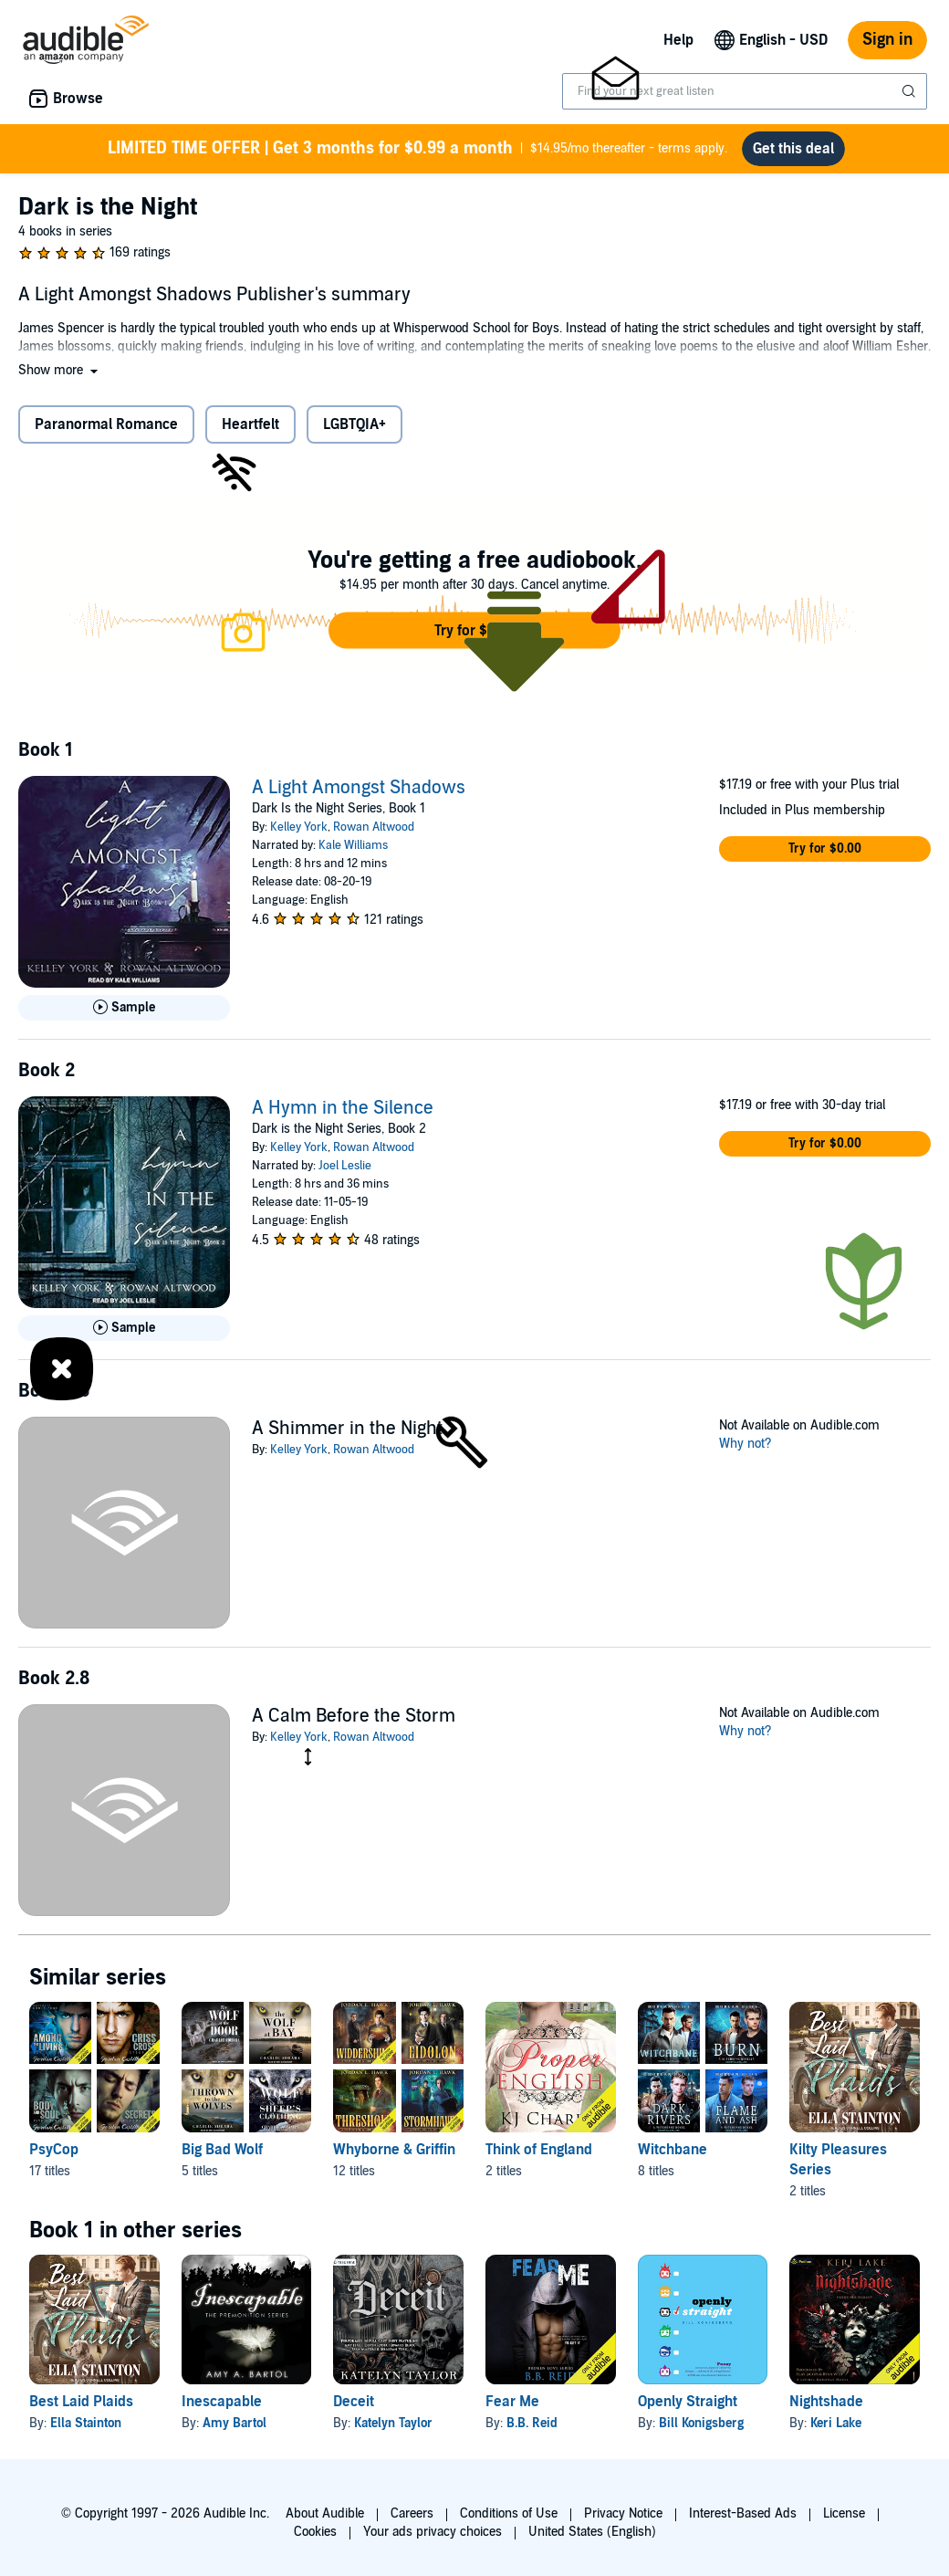  What do you see at coordinates (234, 472) in the screenshot?
I see `indicates no wifi connection available` at bounding box center [234, 472].